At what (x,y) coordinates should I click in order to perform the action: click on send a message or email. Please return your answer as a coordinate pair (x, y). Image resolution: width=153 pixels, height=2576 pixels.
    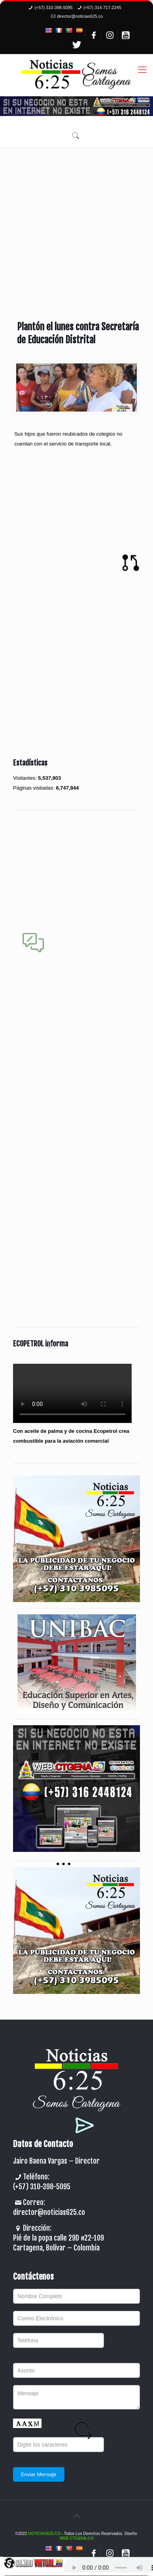
    Looking at the image, I should click on (85, 2125).